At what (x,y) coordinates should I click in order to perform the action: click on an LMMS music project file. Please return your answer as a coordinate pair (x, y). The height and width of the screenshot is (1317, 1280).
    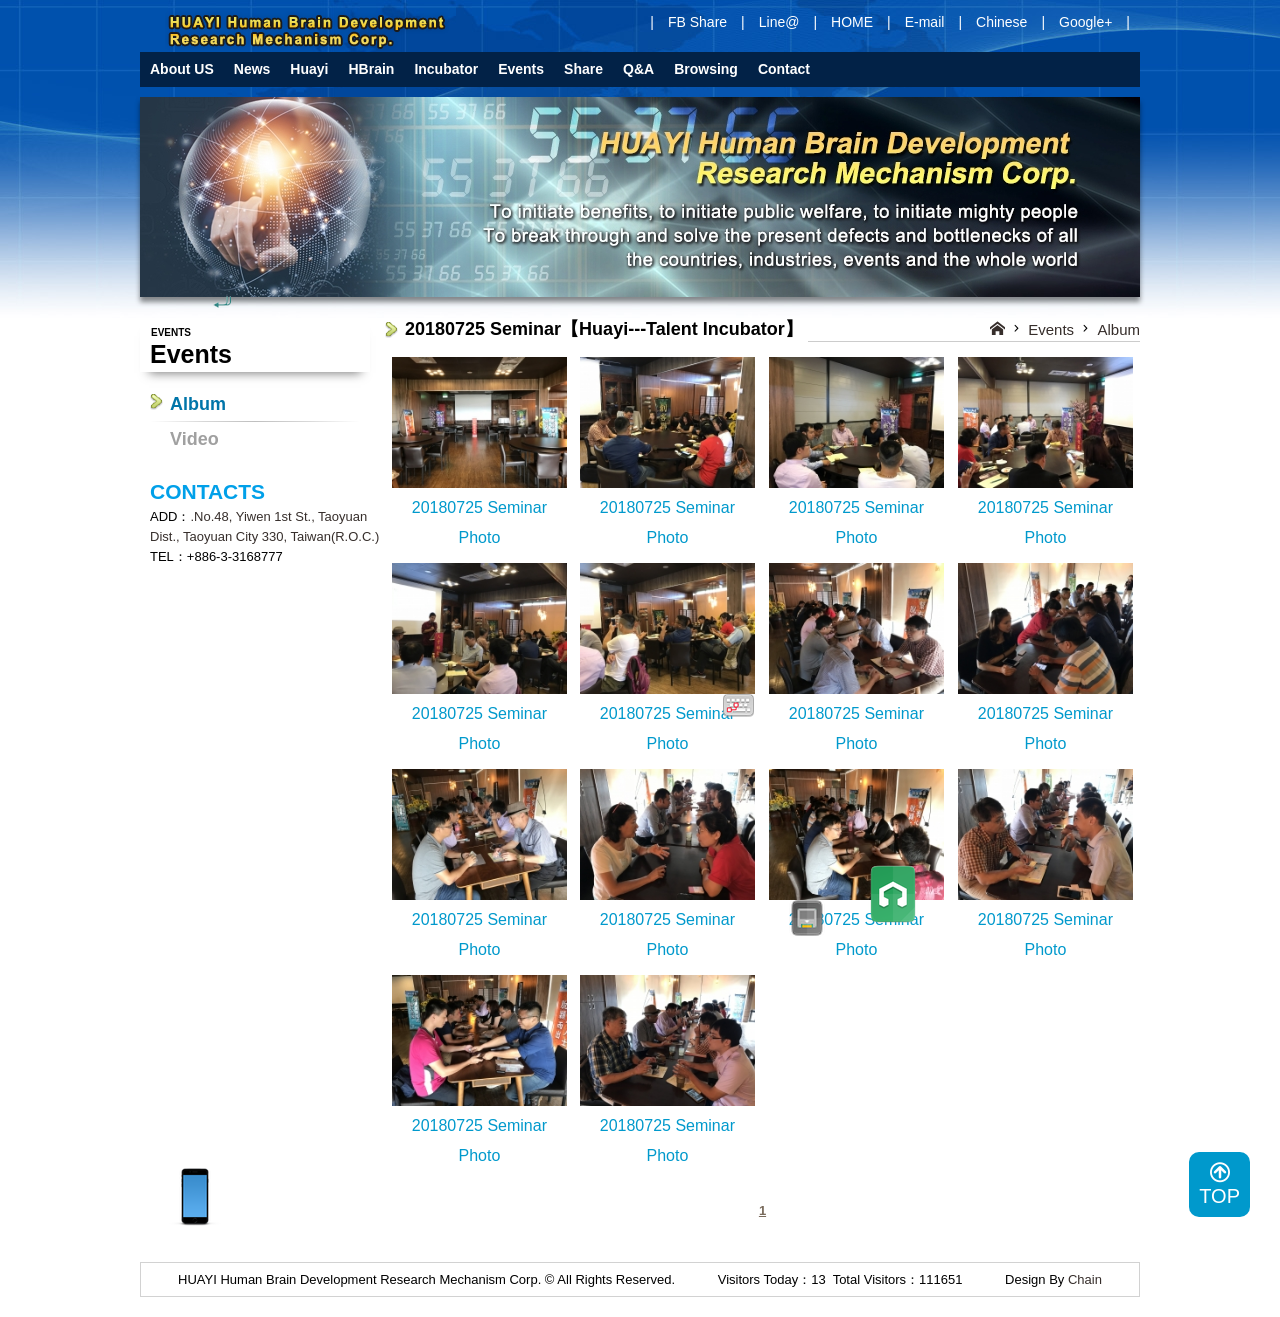
    Looking at the image, I should click on (893, 894).